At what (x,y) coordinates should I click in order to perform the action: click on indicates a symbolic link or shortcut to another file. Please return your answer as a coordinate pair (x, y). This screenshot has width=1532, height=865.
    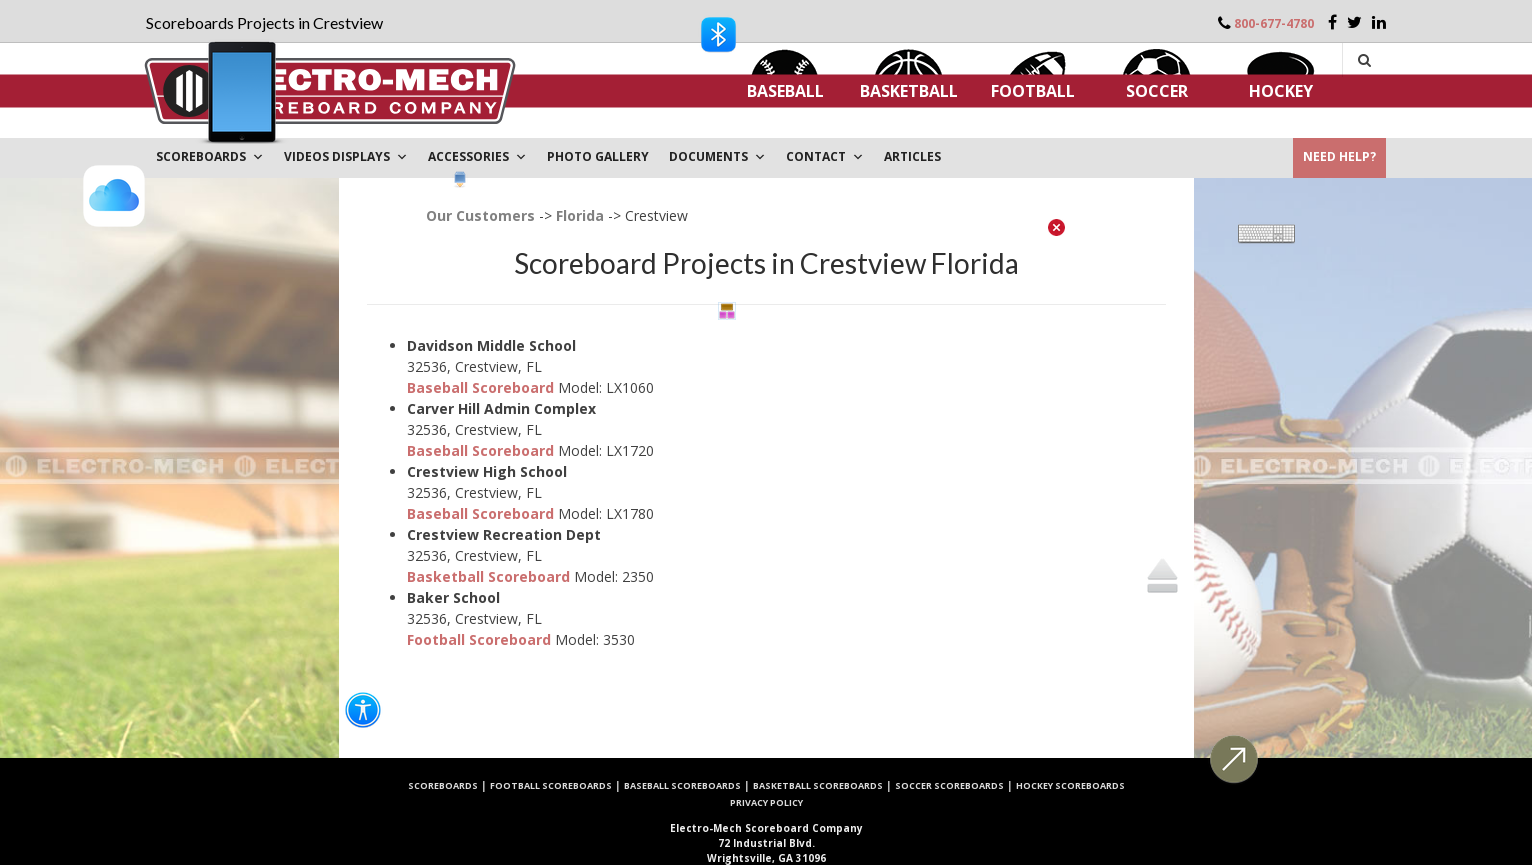
    Looking at the image, I should click on (1234, 759).